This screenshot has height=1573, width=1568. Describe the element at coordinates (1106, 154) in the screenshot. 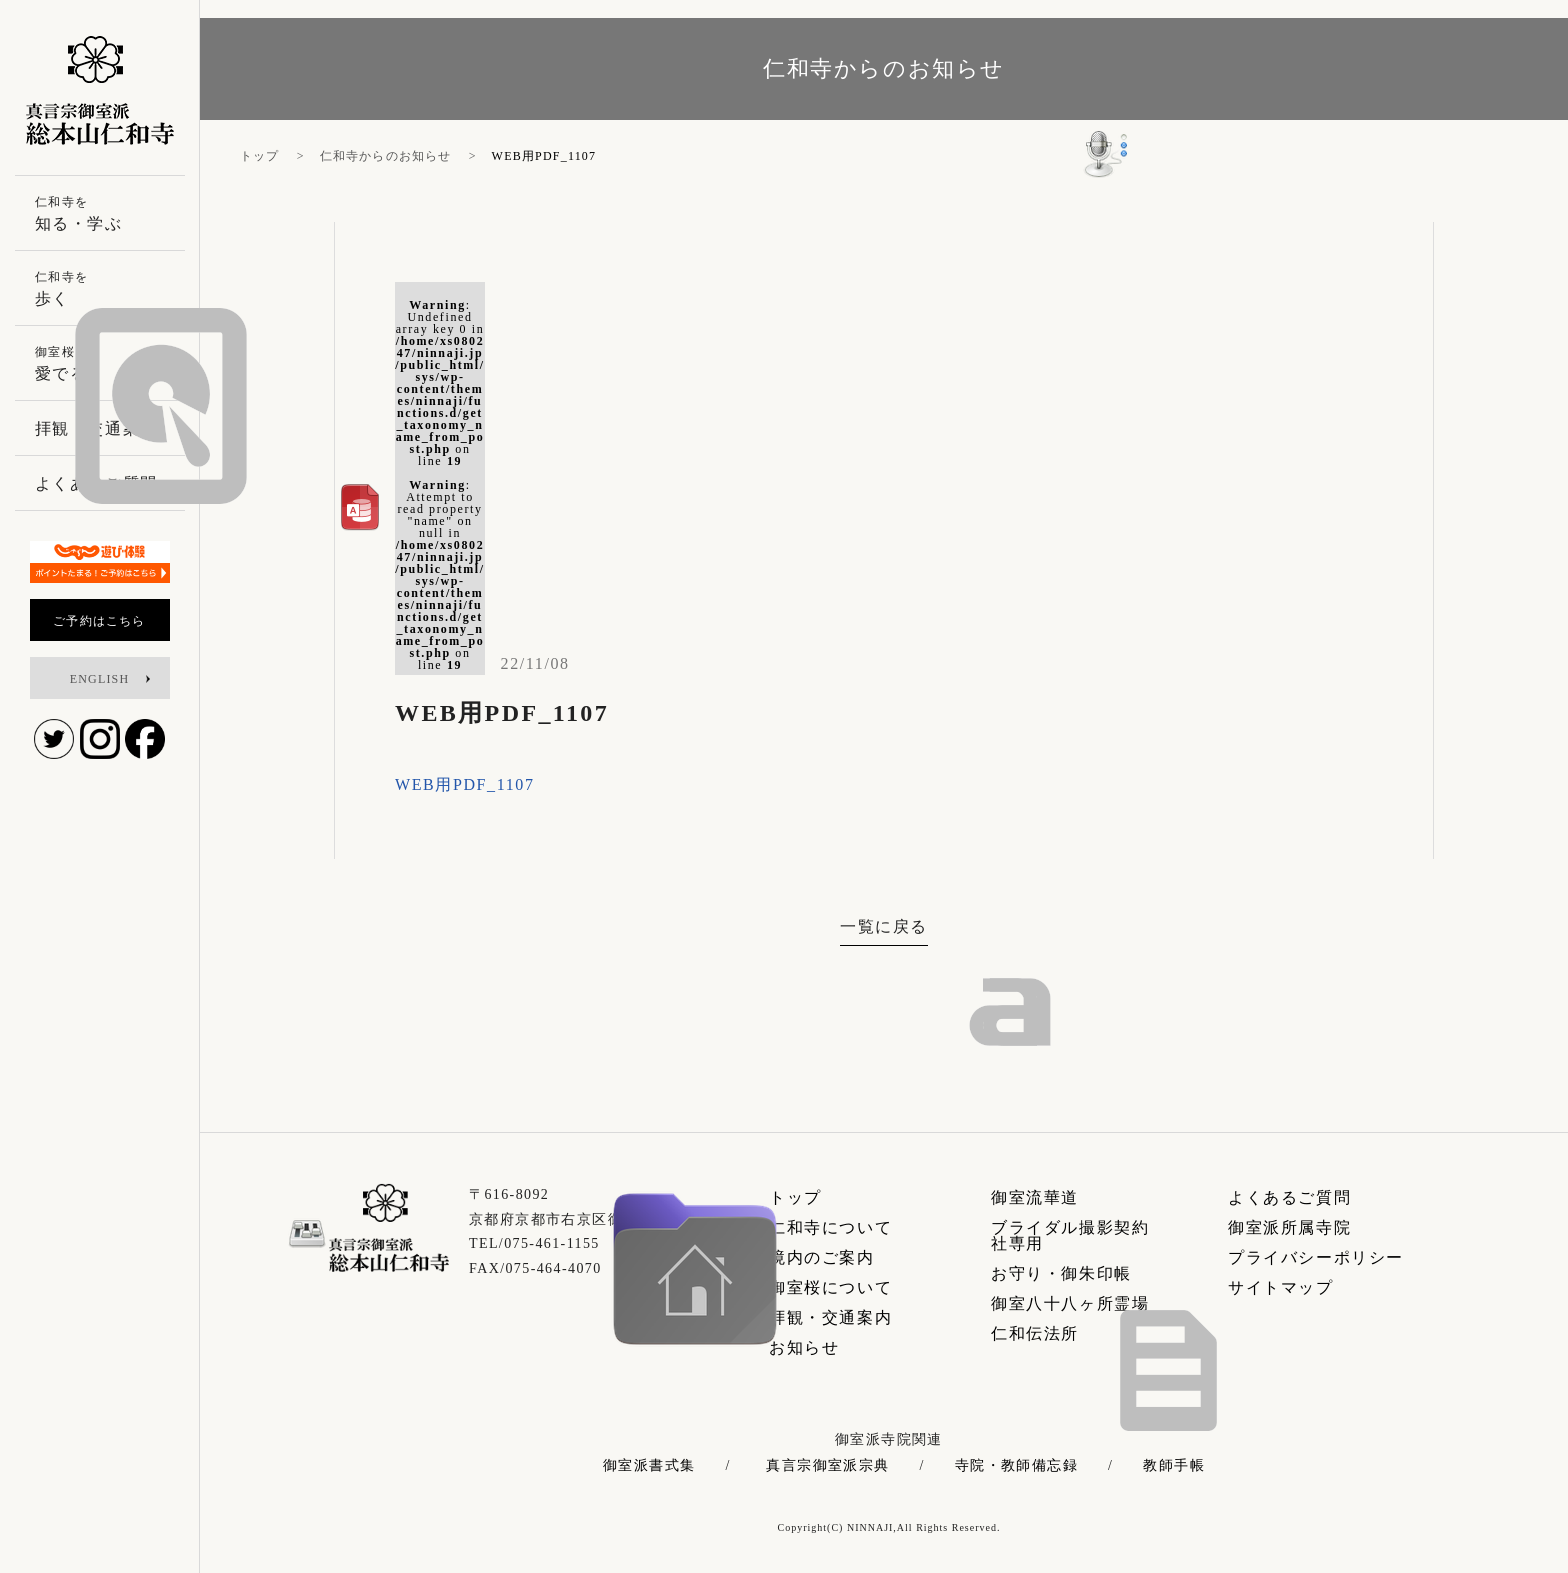

I see `microphone input at medium sensitivity level` at that location.